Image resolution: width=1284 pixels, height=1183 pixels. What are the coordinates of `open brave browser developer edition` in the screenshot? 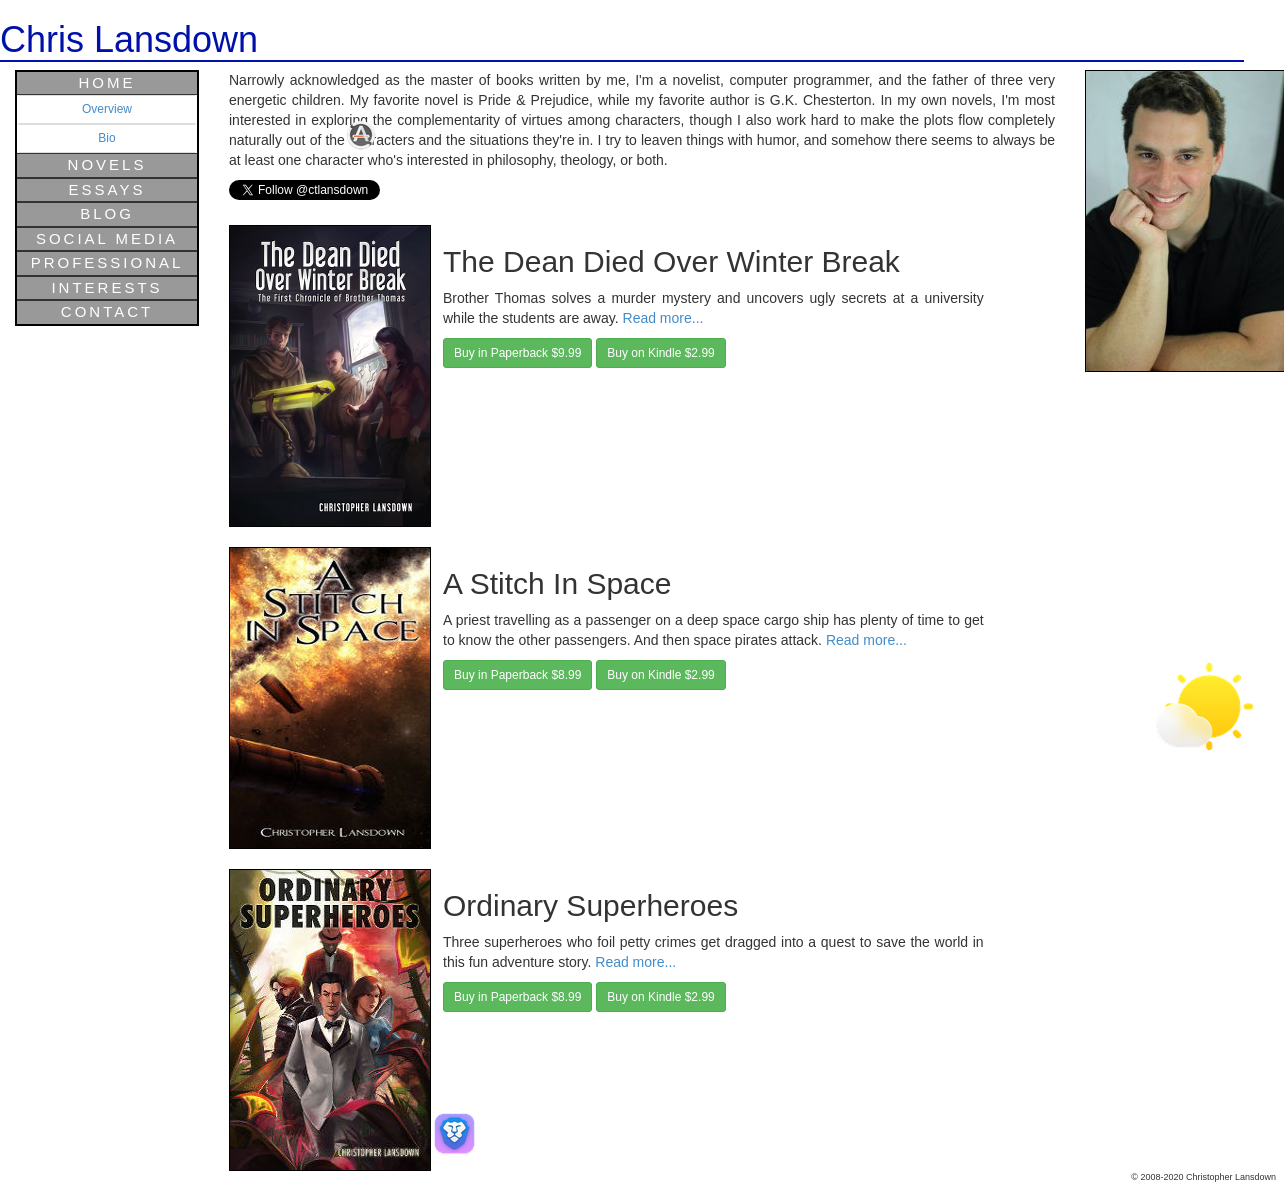 It's located at (454, 1133).